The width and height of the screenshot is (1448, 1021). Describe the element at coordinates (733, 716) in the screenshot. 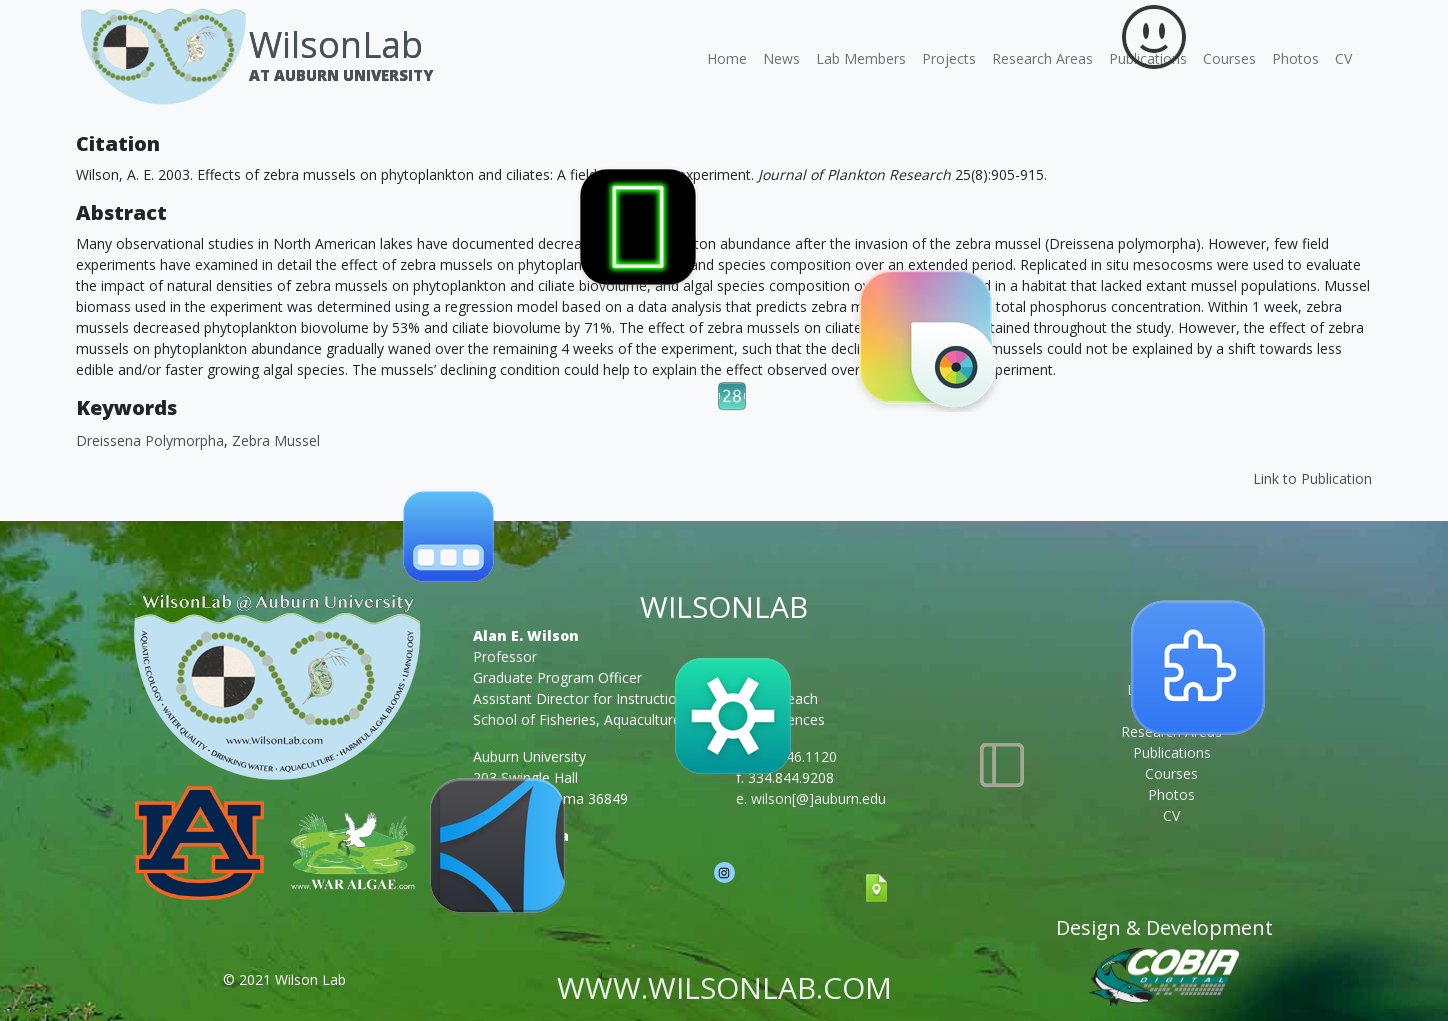

I see `open solaar app for managing logitech wireless devices` at that location.